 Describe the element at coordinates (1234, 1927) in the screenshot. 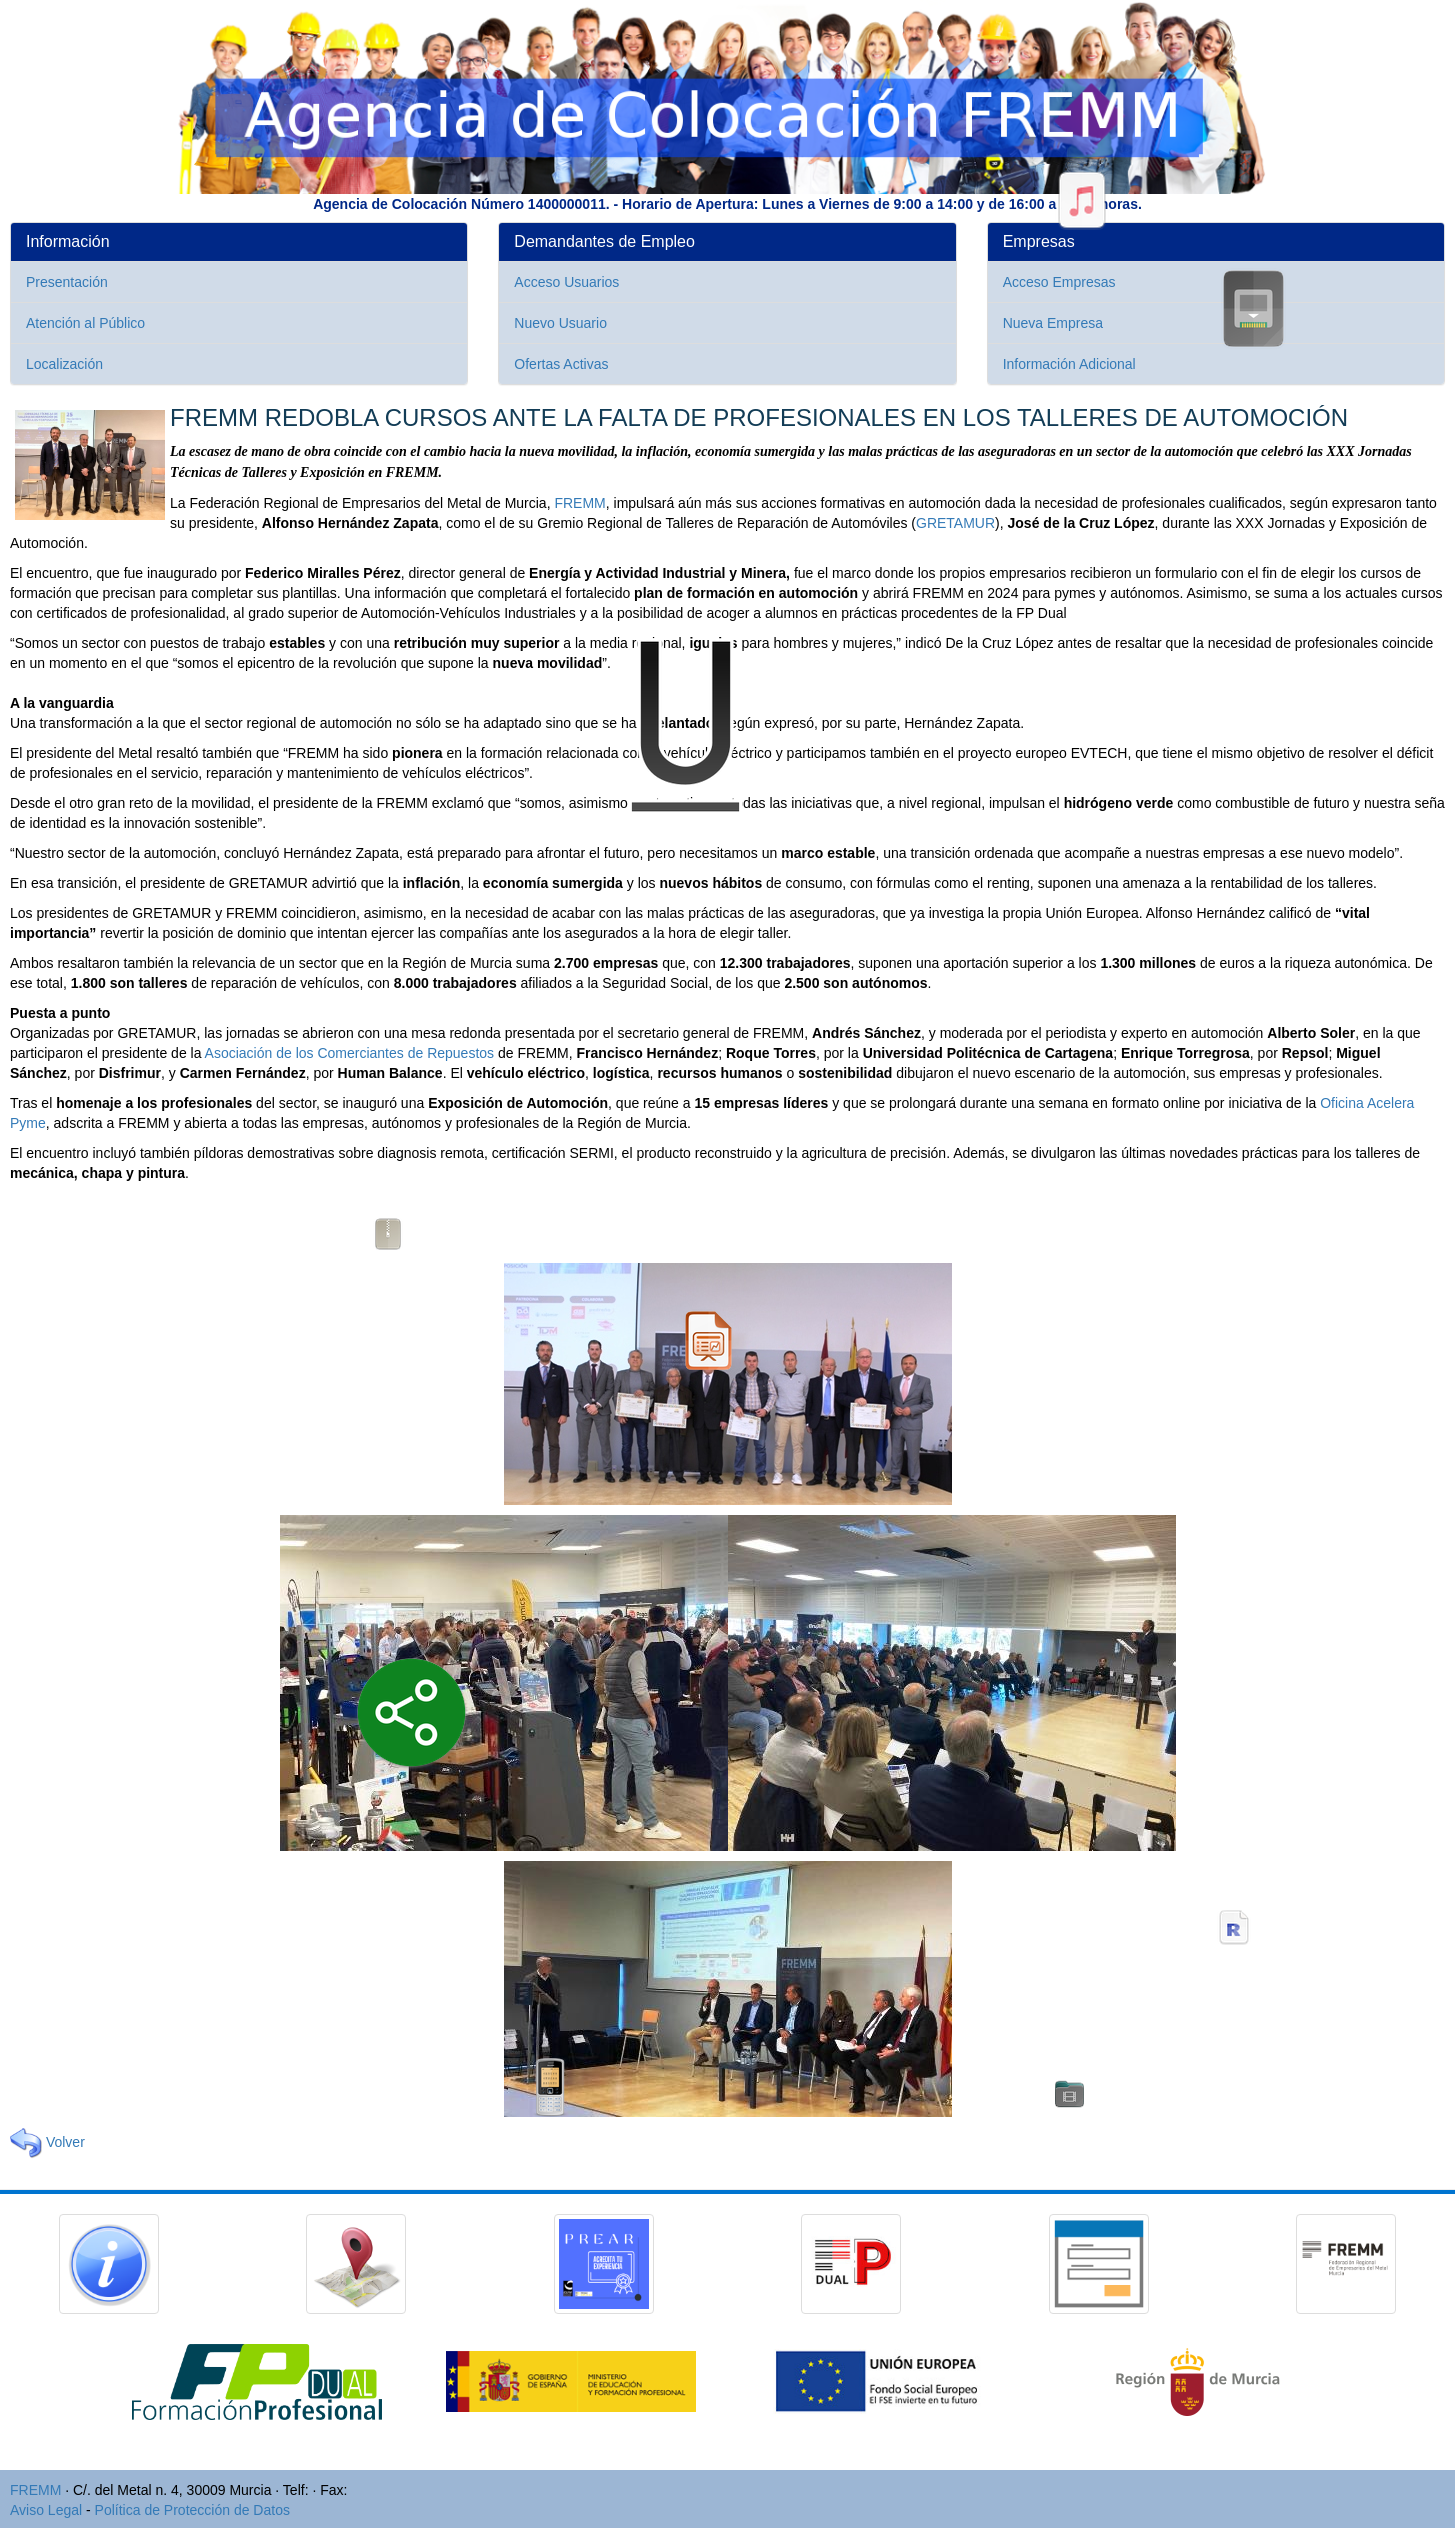

I see `an R programming language source file` at that location.